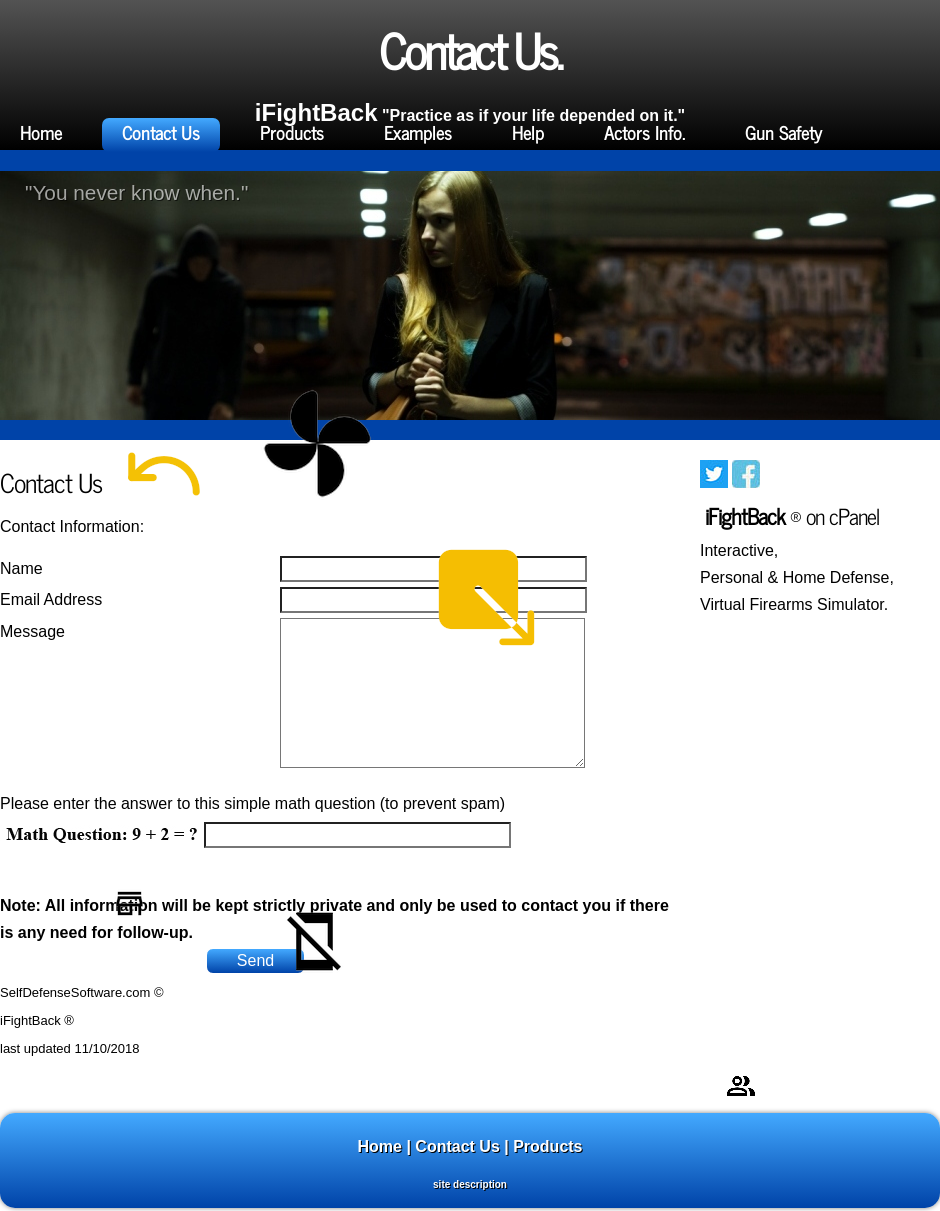 The image size is (940, 1211). I want to click on browse or open the store, so click(129, 903).